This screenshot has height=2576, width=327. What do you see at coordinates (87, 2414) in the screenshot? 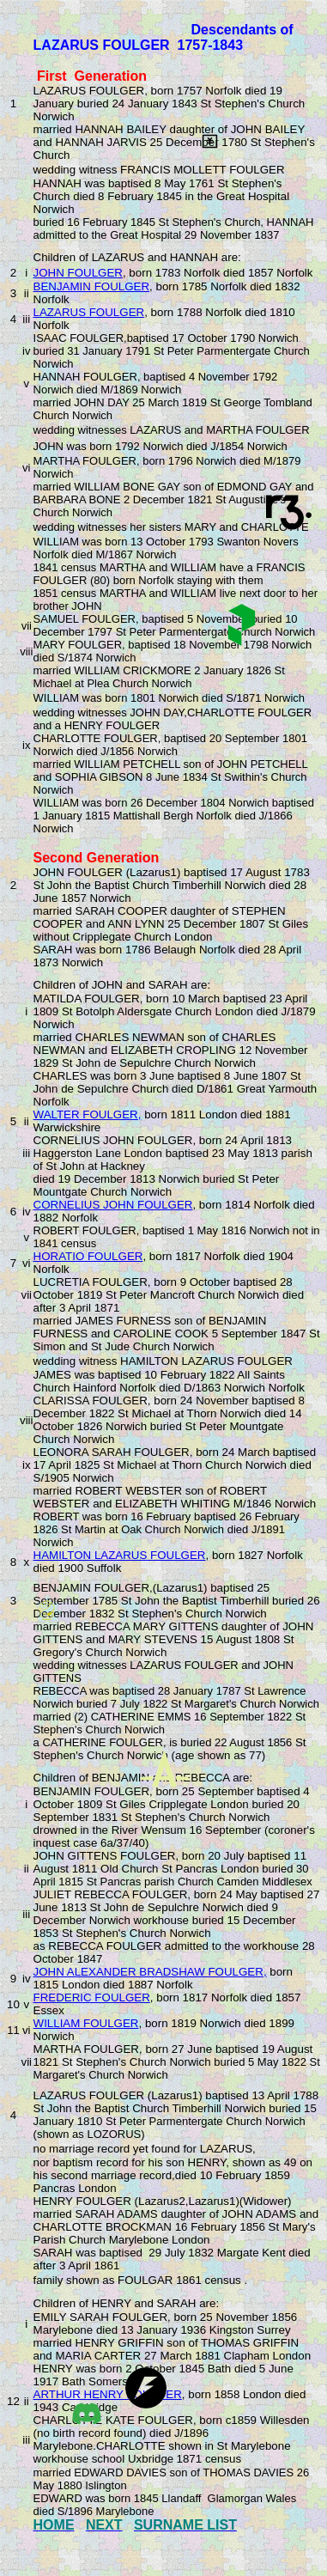
I see `open Discord app` at bounding box center [87, 2414].